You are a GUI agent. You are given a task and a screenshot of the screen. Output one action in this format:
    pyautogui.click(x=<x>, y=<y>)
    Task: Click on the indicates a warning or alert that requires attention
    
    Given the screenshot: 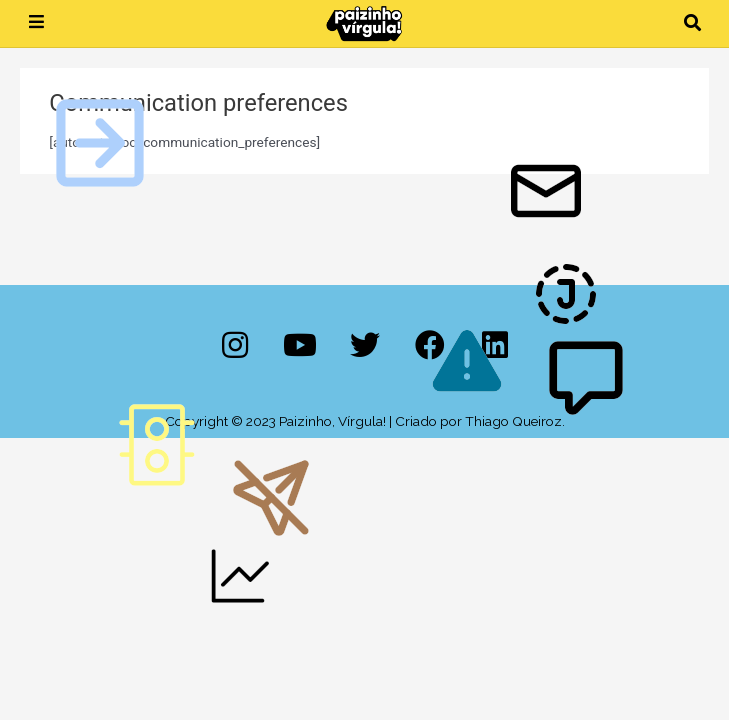 What is the action you would take?
    pyautogui.click(x=467, y=360)
    